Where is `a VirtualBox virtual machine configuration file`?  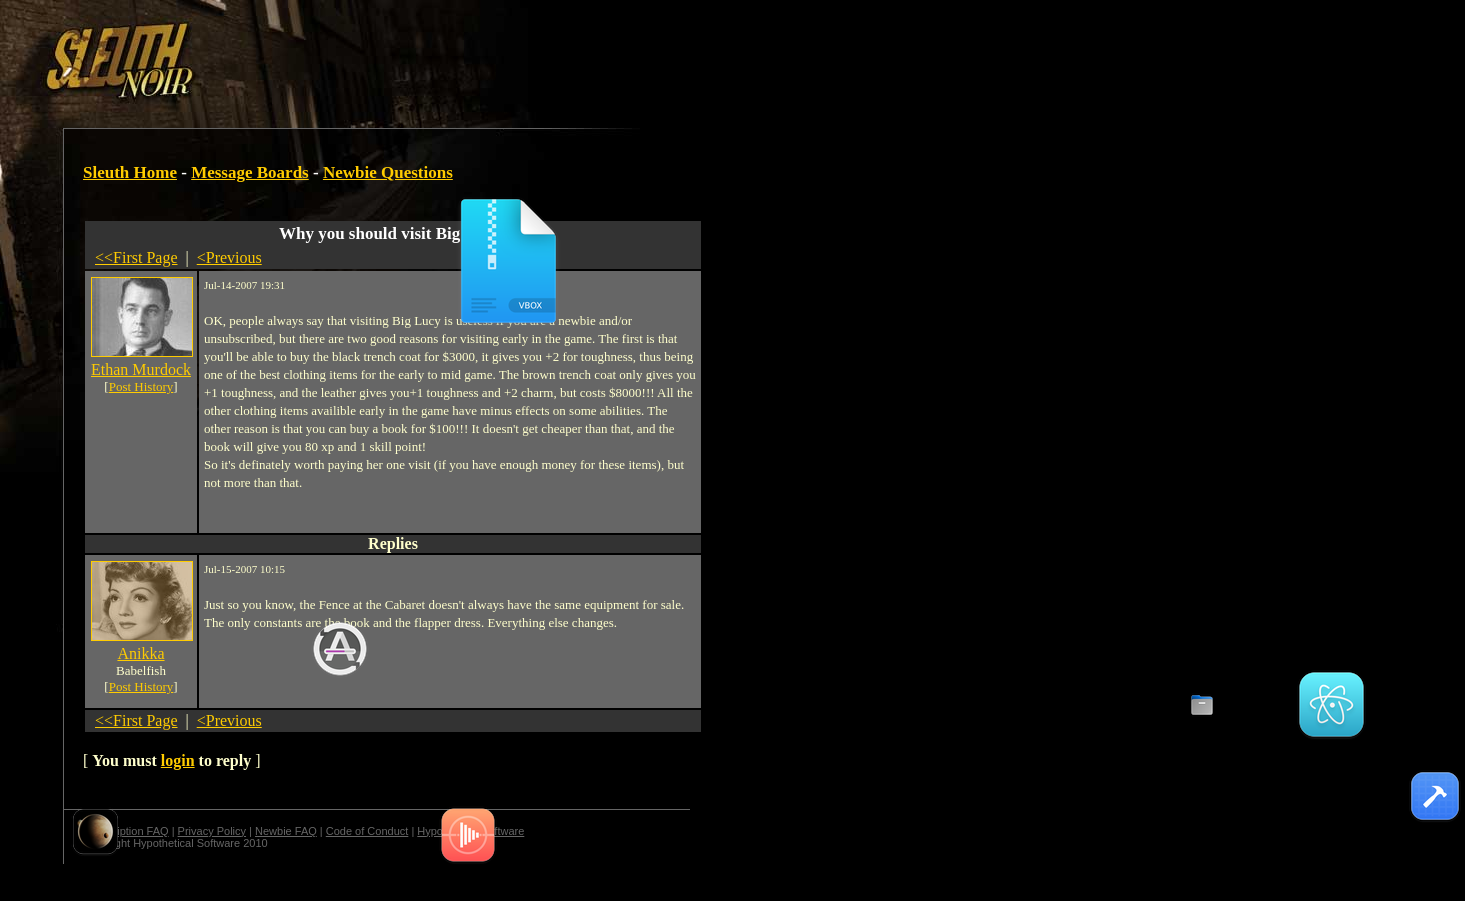 a VirtualBox virtual machine configuration file is located at coordinates (508, 263).